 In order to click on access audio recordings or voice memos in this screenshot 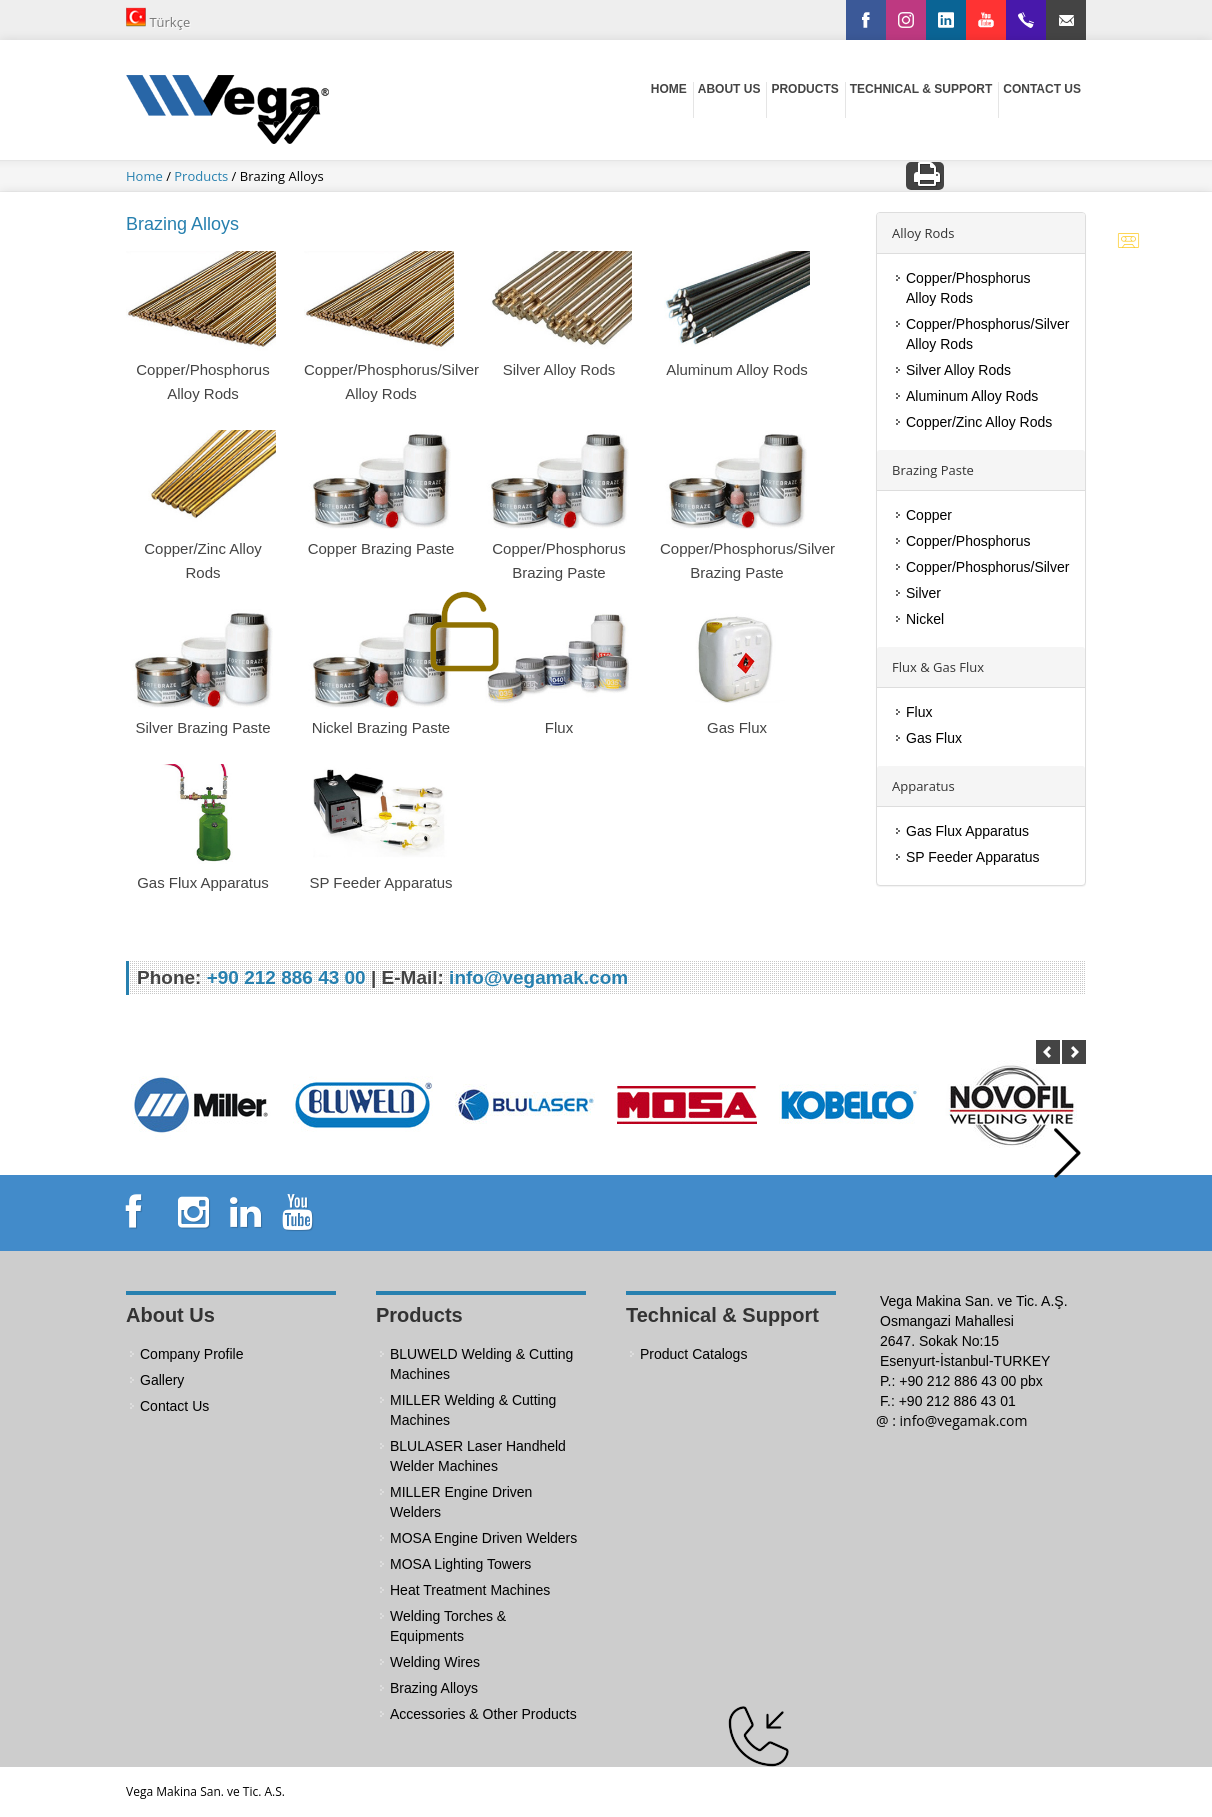, I will do `click(1128, 240)`.